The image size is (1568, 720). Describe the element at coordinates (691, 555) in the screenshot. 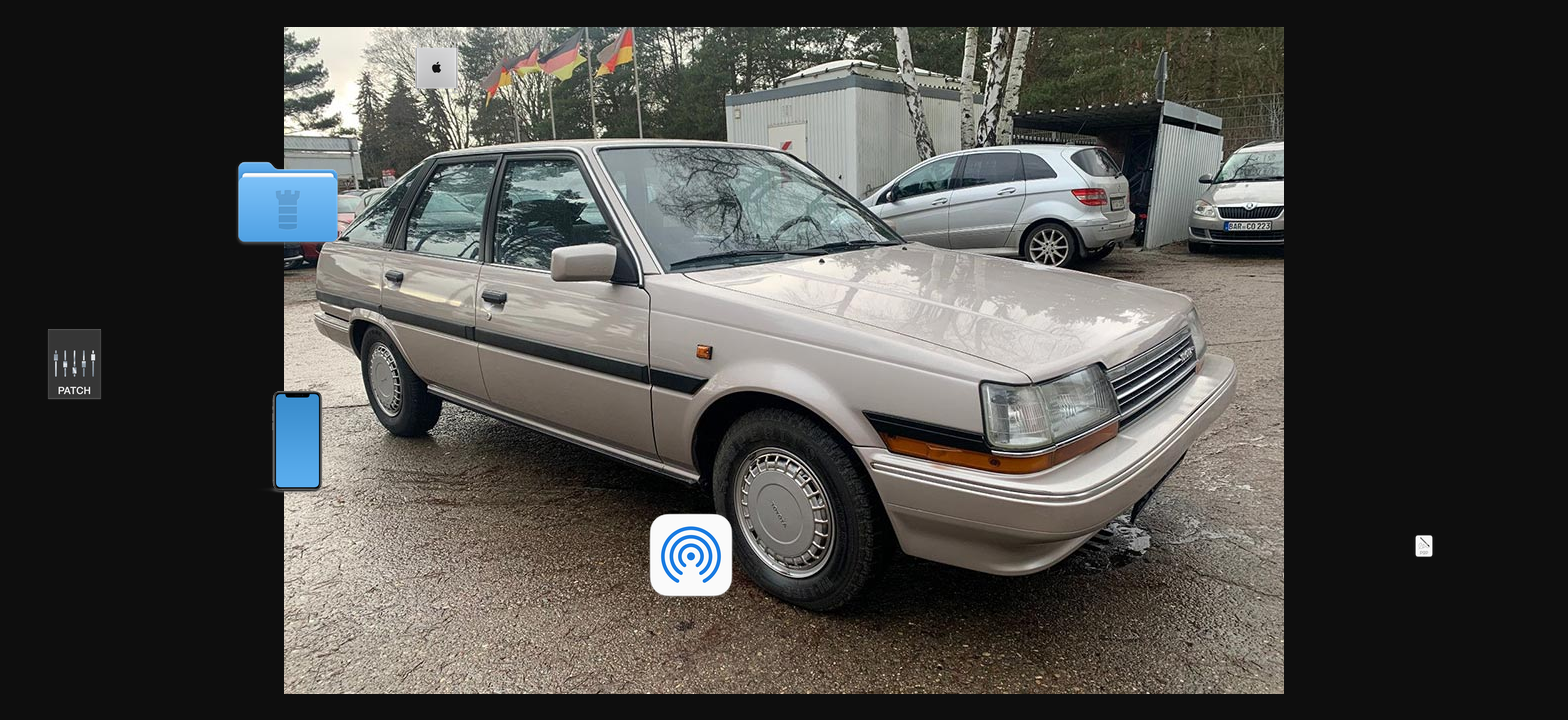

I see `share files wirelessly with nearby Apple devices` at that location.